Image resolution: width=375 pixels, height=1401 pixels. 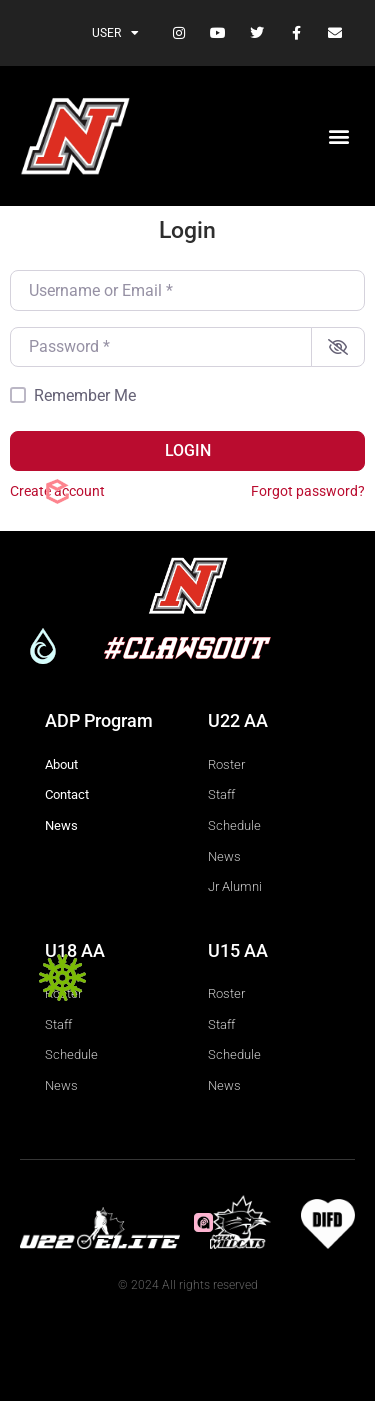 What do you see at coordinates (62, 977) in the screenshot?
I see `knex.js database query builder` at bounding box center [62, 977].